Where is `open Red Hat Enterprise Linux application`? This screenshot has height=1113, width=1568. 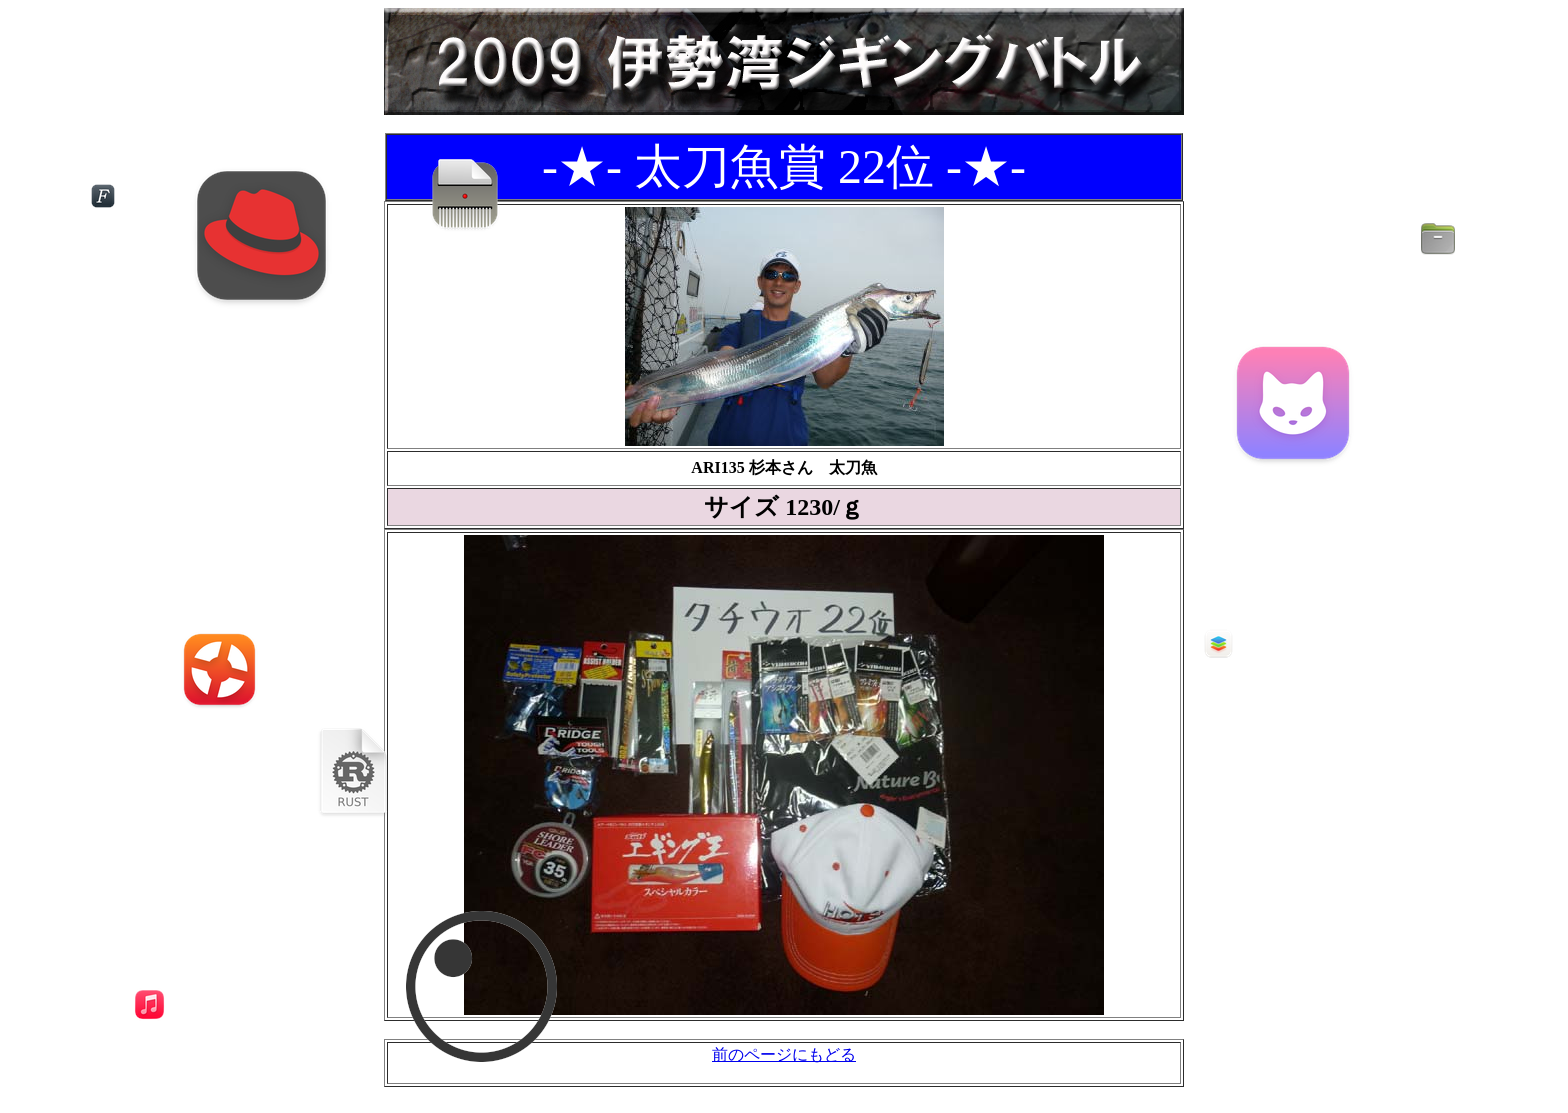
open Red Hat Enterprise Linux application is located at coordinates (261, 235).